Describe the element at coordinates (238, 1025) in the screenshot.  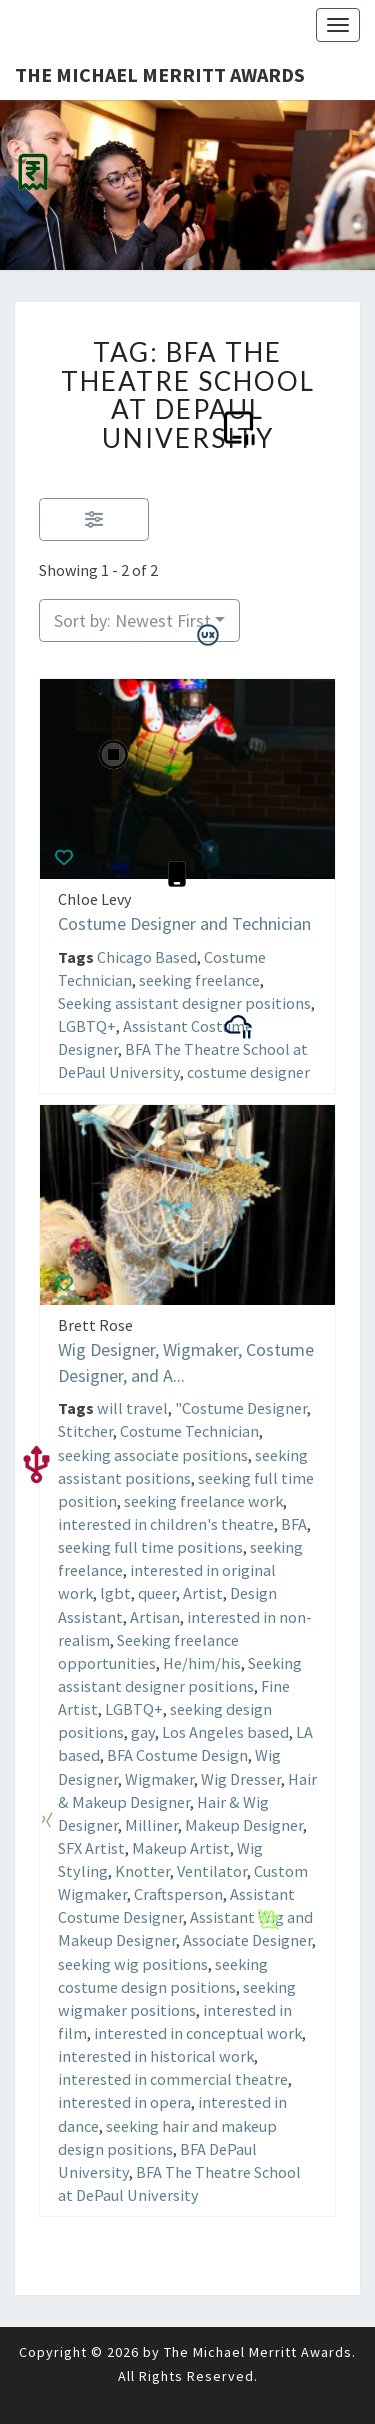
I see `pause cloud sync or upload` at that location.